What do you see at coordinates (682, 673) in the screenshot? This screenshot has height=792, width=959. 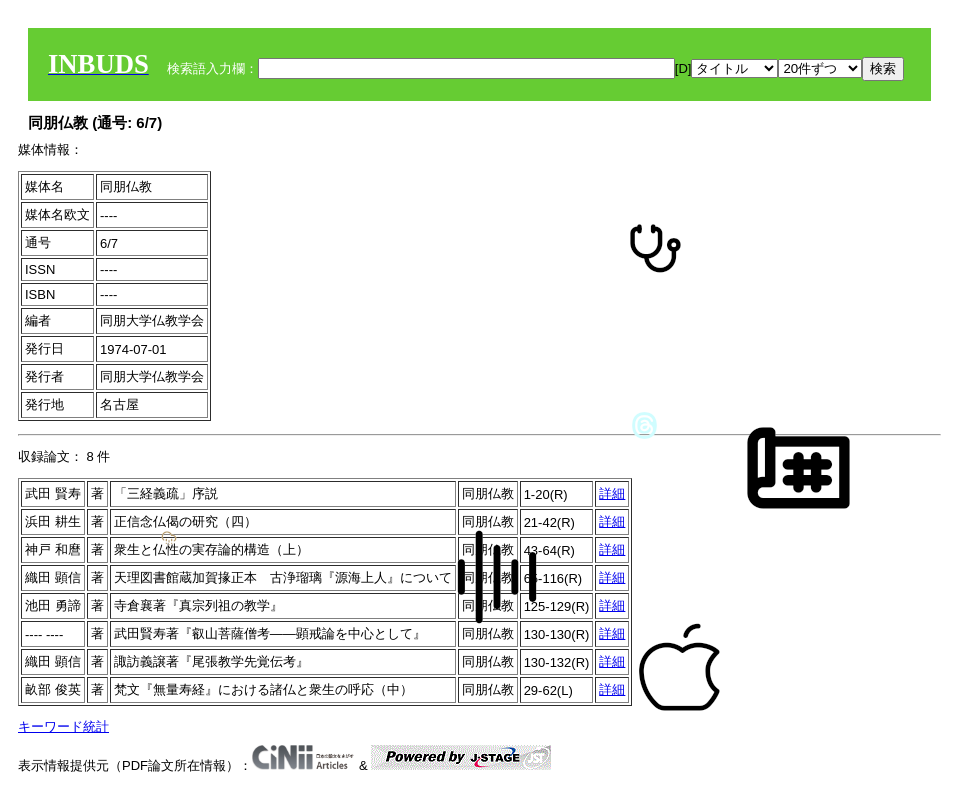 I see `apple company logo or branding` at bounding box center [682, 673].